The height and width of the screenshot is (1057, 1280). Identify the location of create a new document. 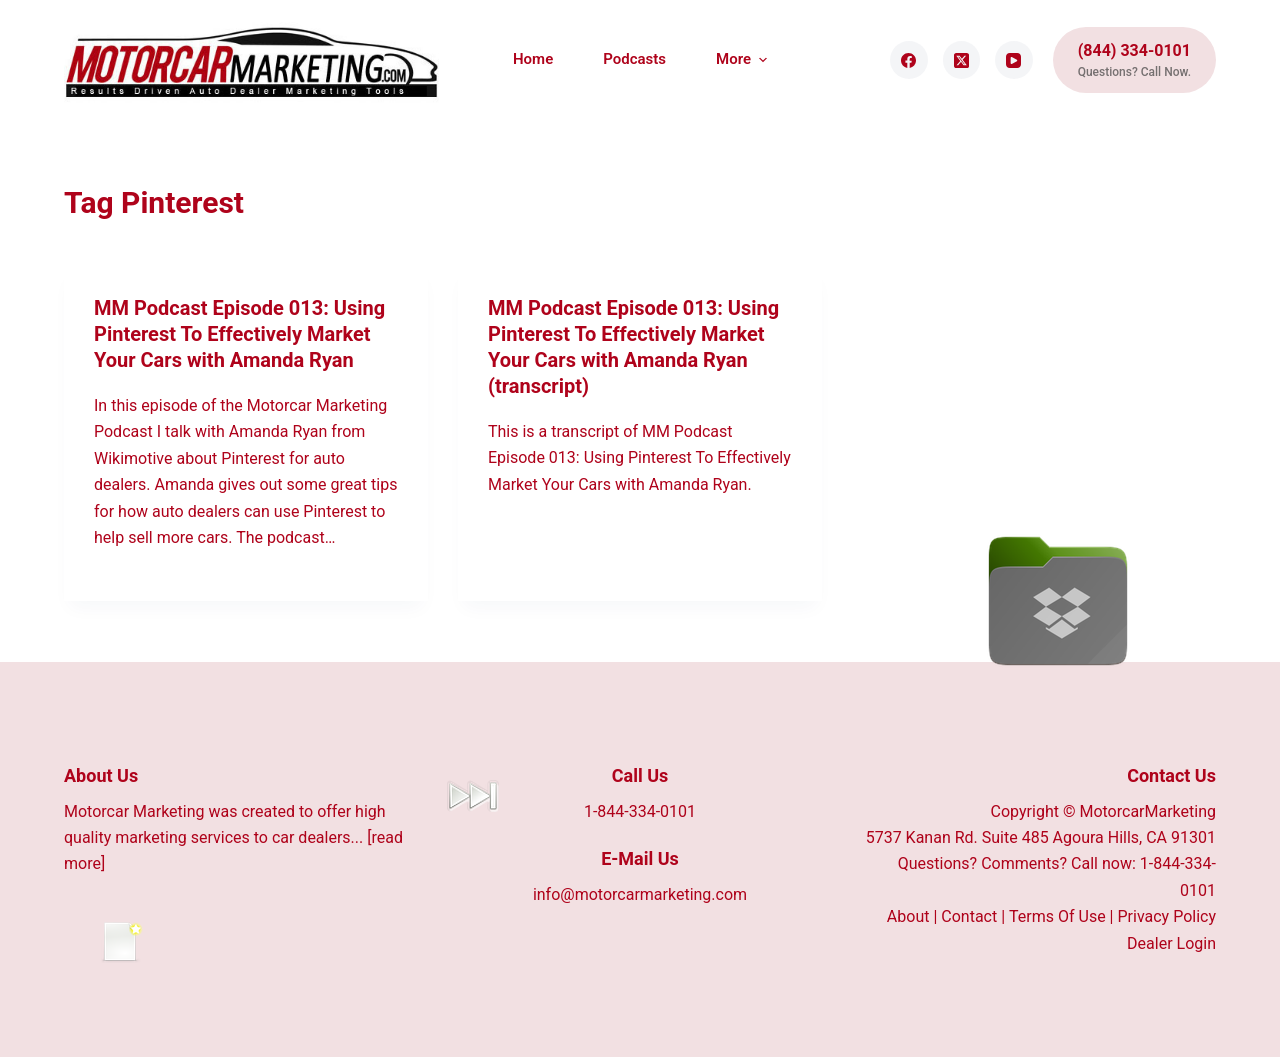
(122, 941).